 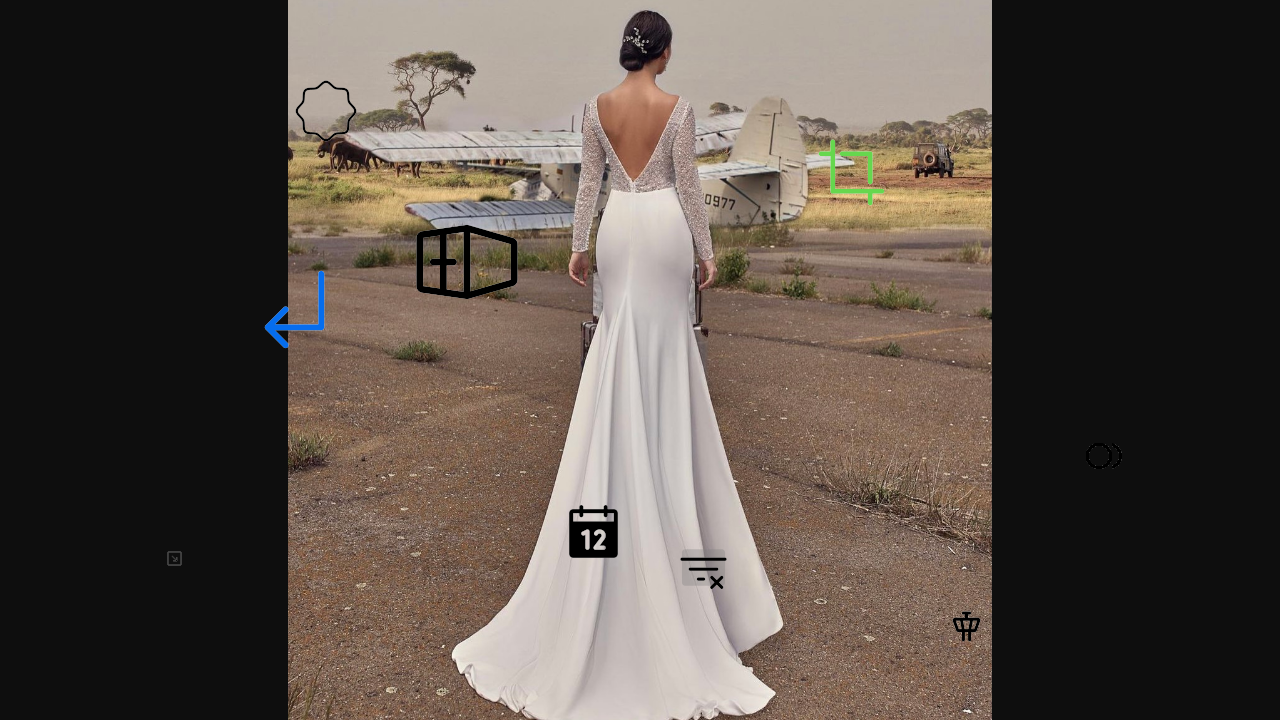 I want to click on crop an image or photo, so click(x=851, y=172).